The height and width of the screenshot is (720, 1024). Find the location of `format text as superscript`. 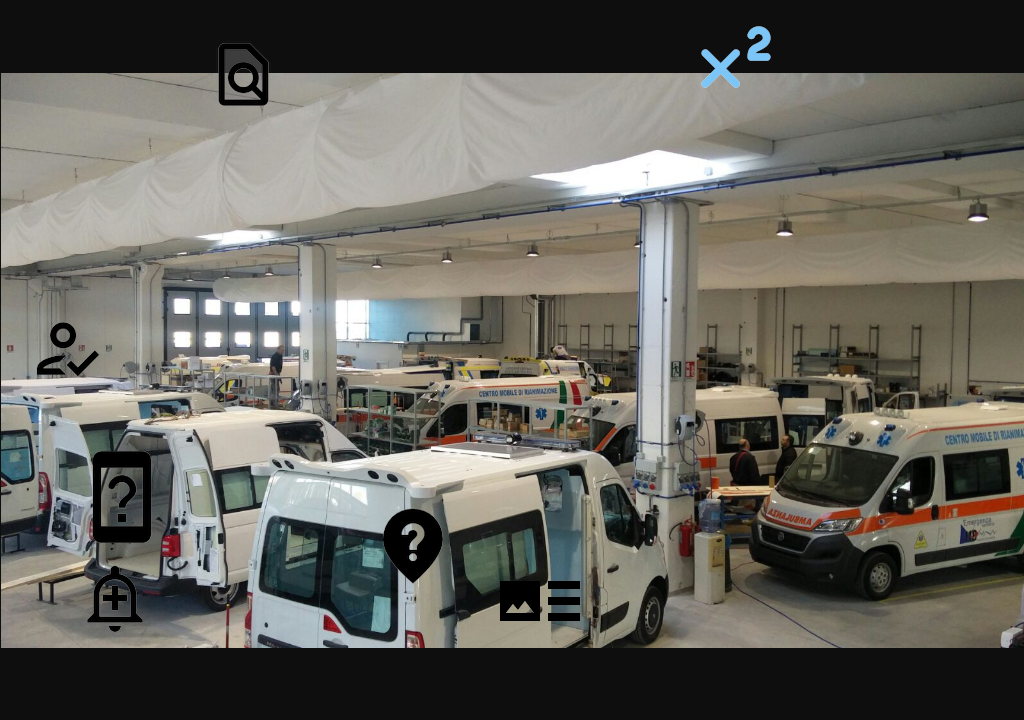

format text as superscript is located at coordinates (736, 57).